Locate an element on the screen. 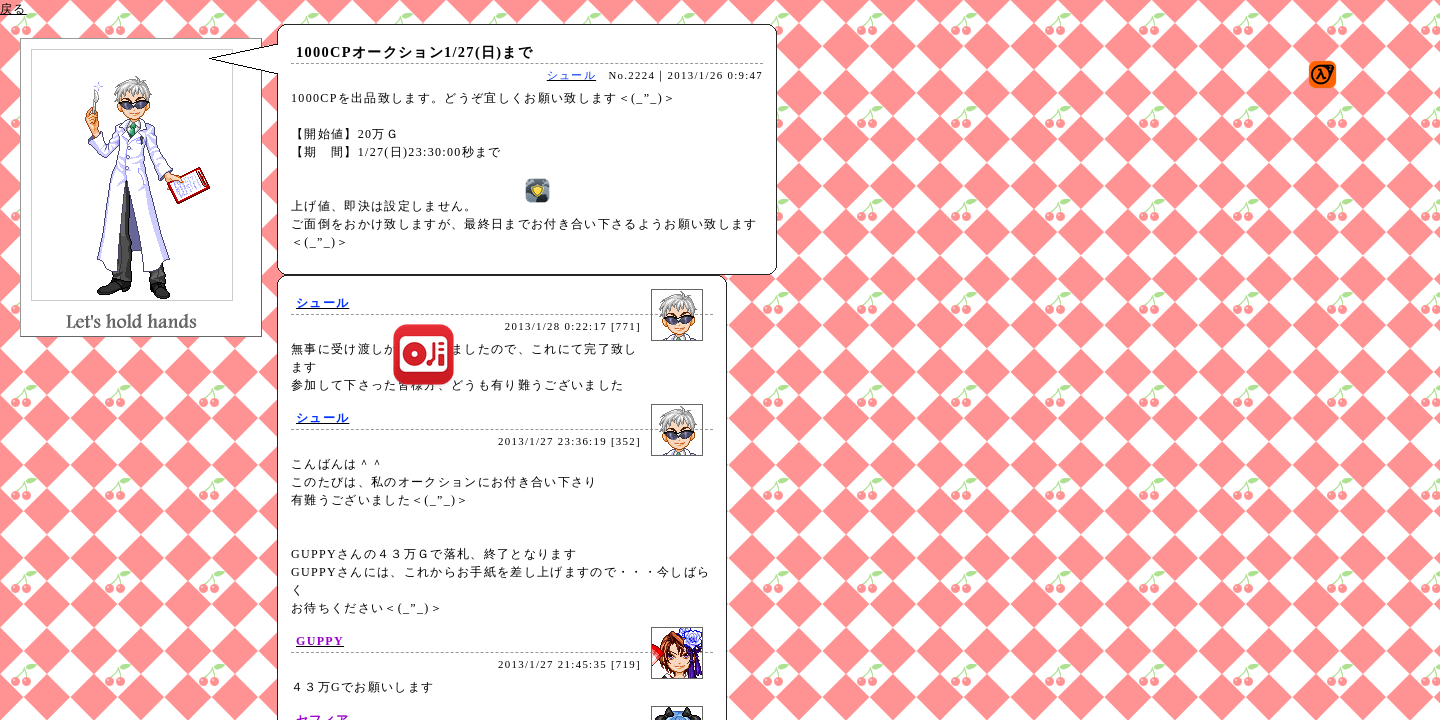 The height and width of the screenshot is (720, 1440). launch half-life 2 game is located at coordinates (1322, 74).